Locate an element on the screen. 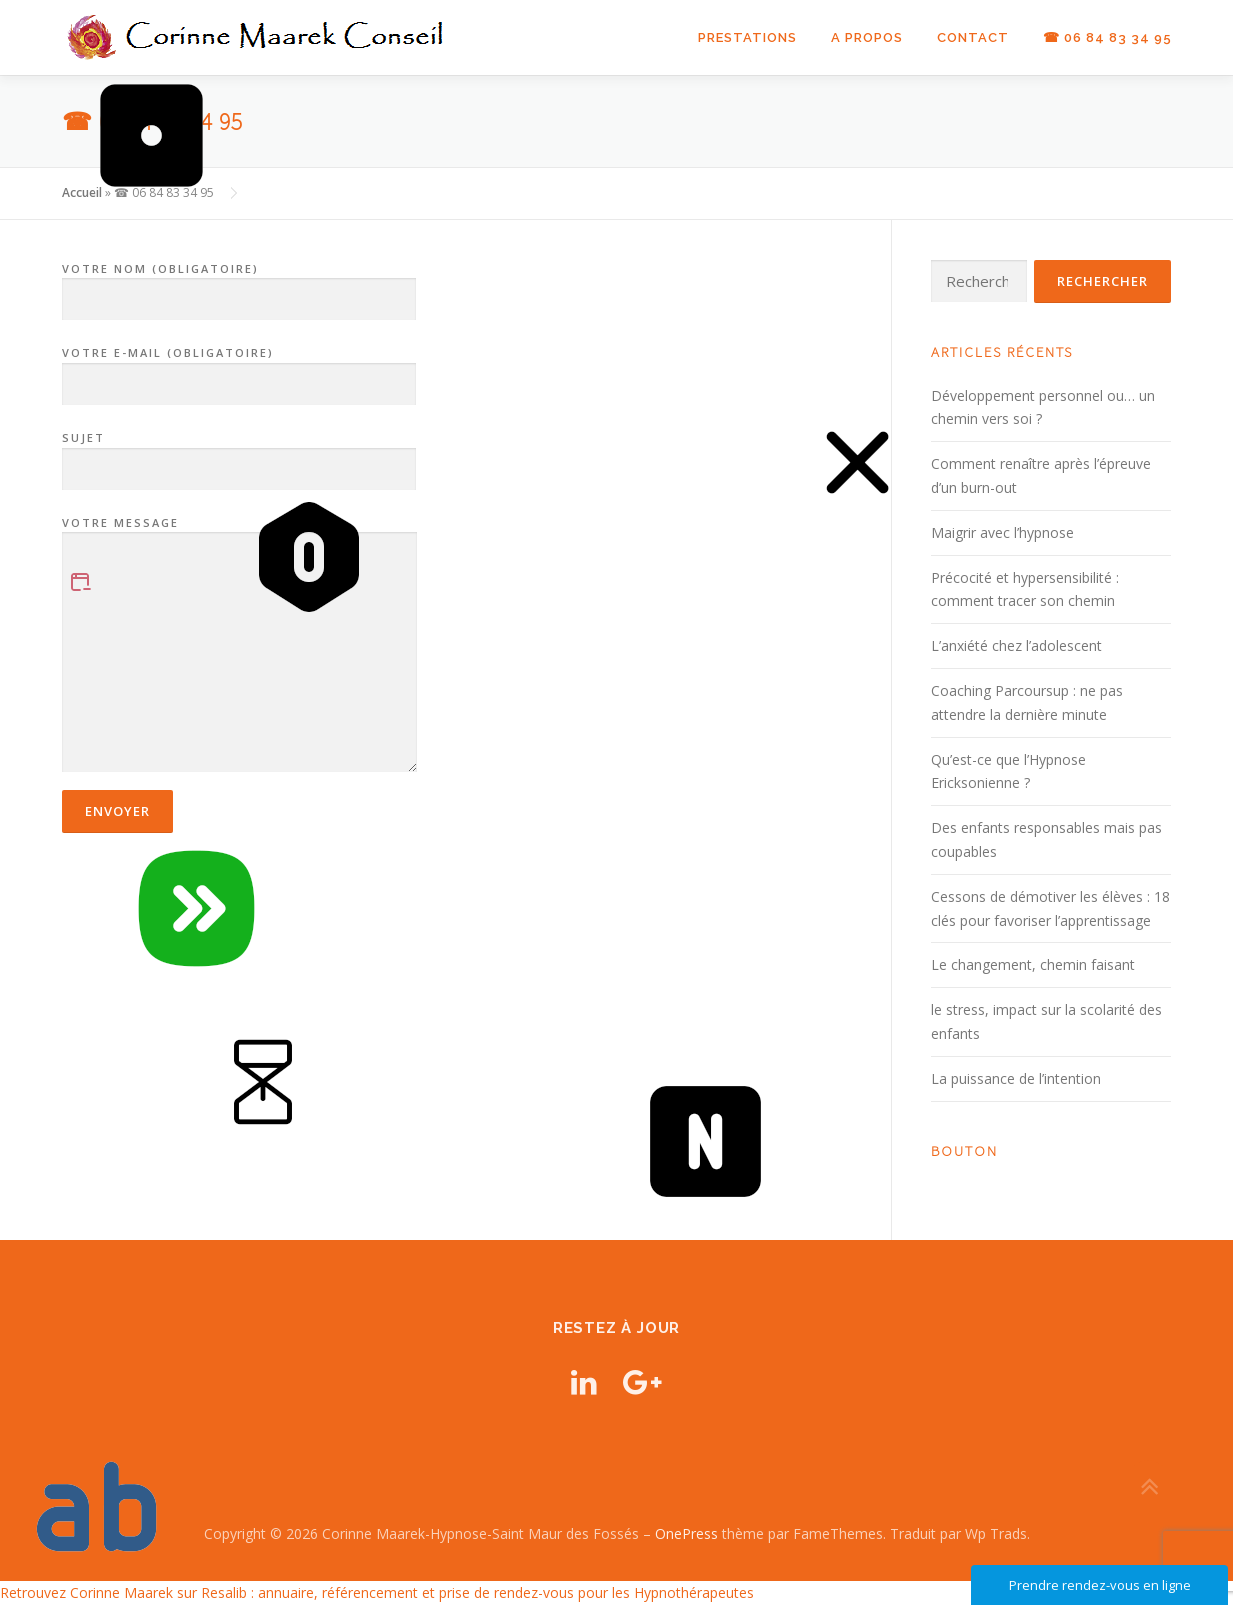 The width and height of the screenshot is (1233, 1605). indicates a process is in progress is located at coordinates (263, 1082).